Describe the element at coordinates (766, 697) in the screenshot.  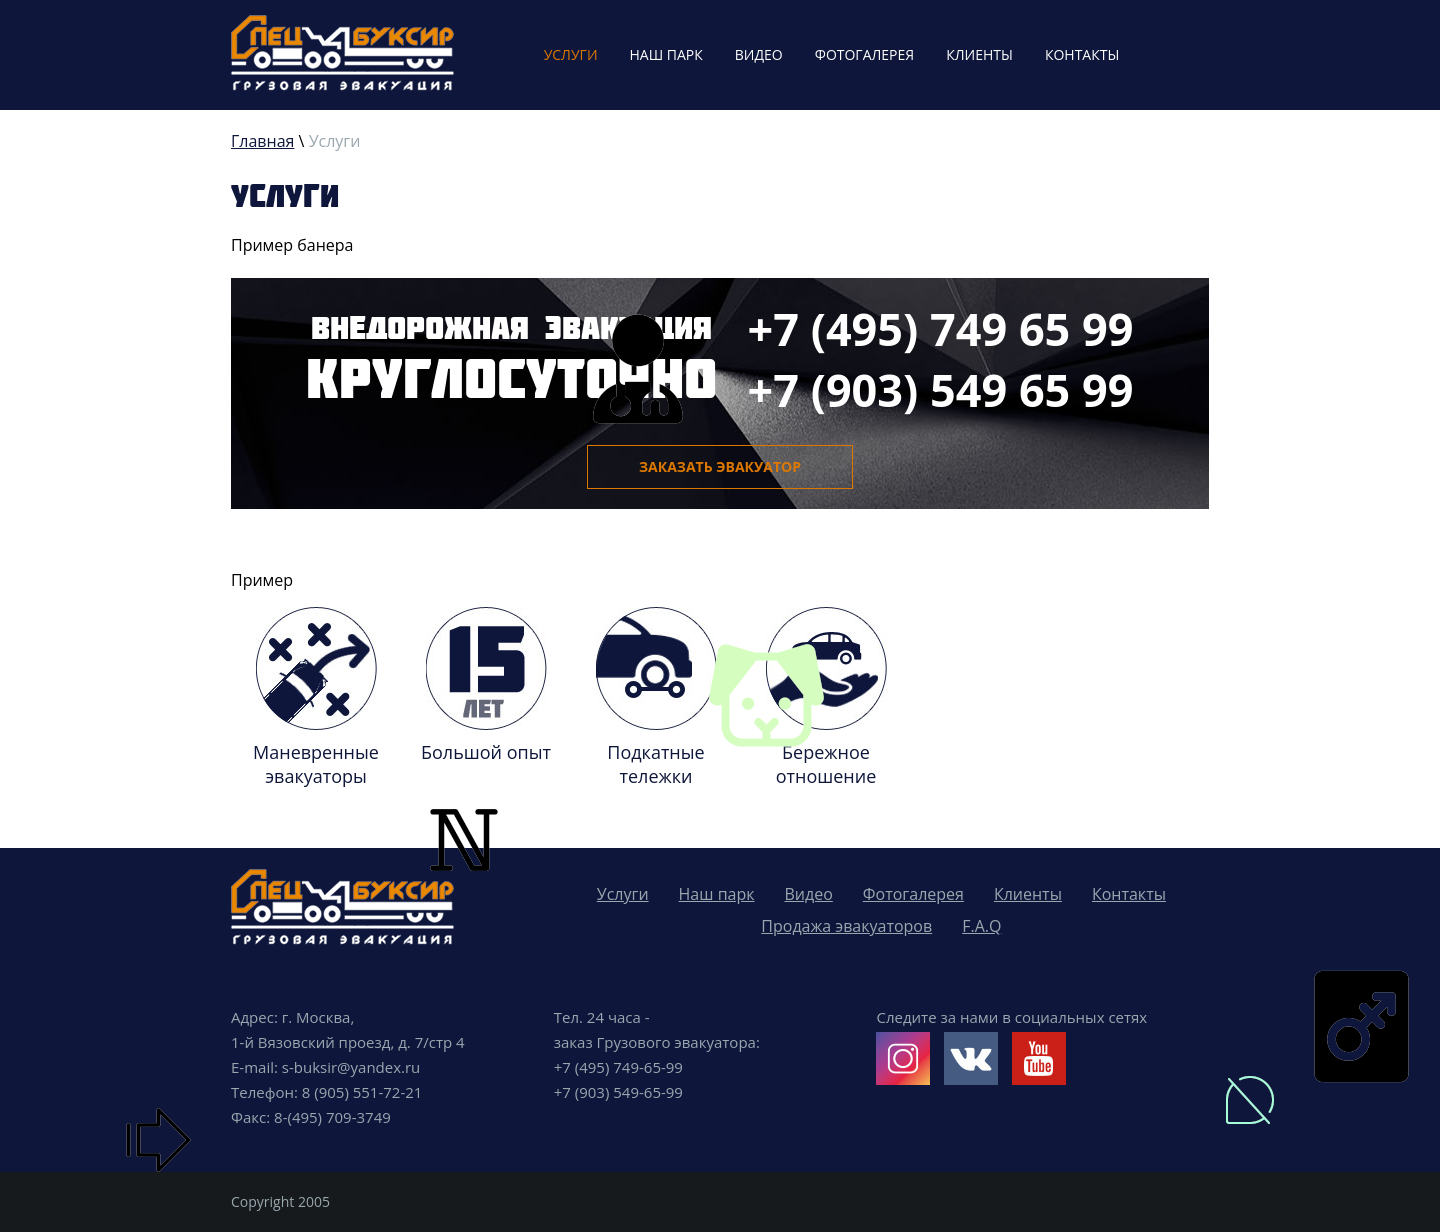
I see `access pet-related features or settings` at that location.